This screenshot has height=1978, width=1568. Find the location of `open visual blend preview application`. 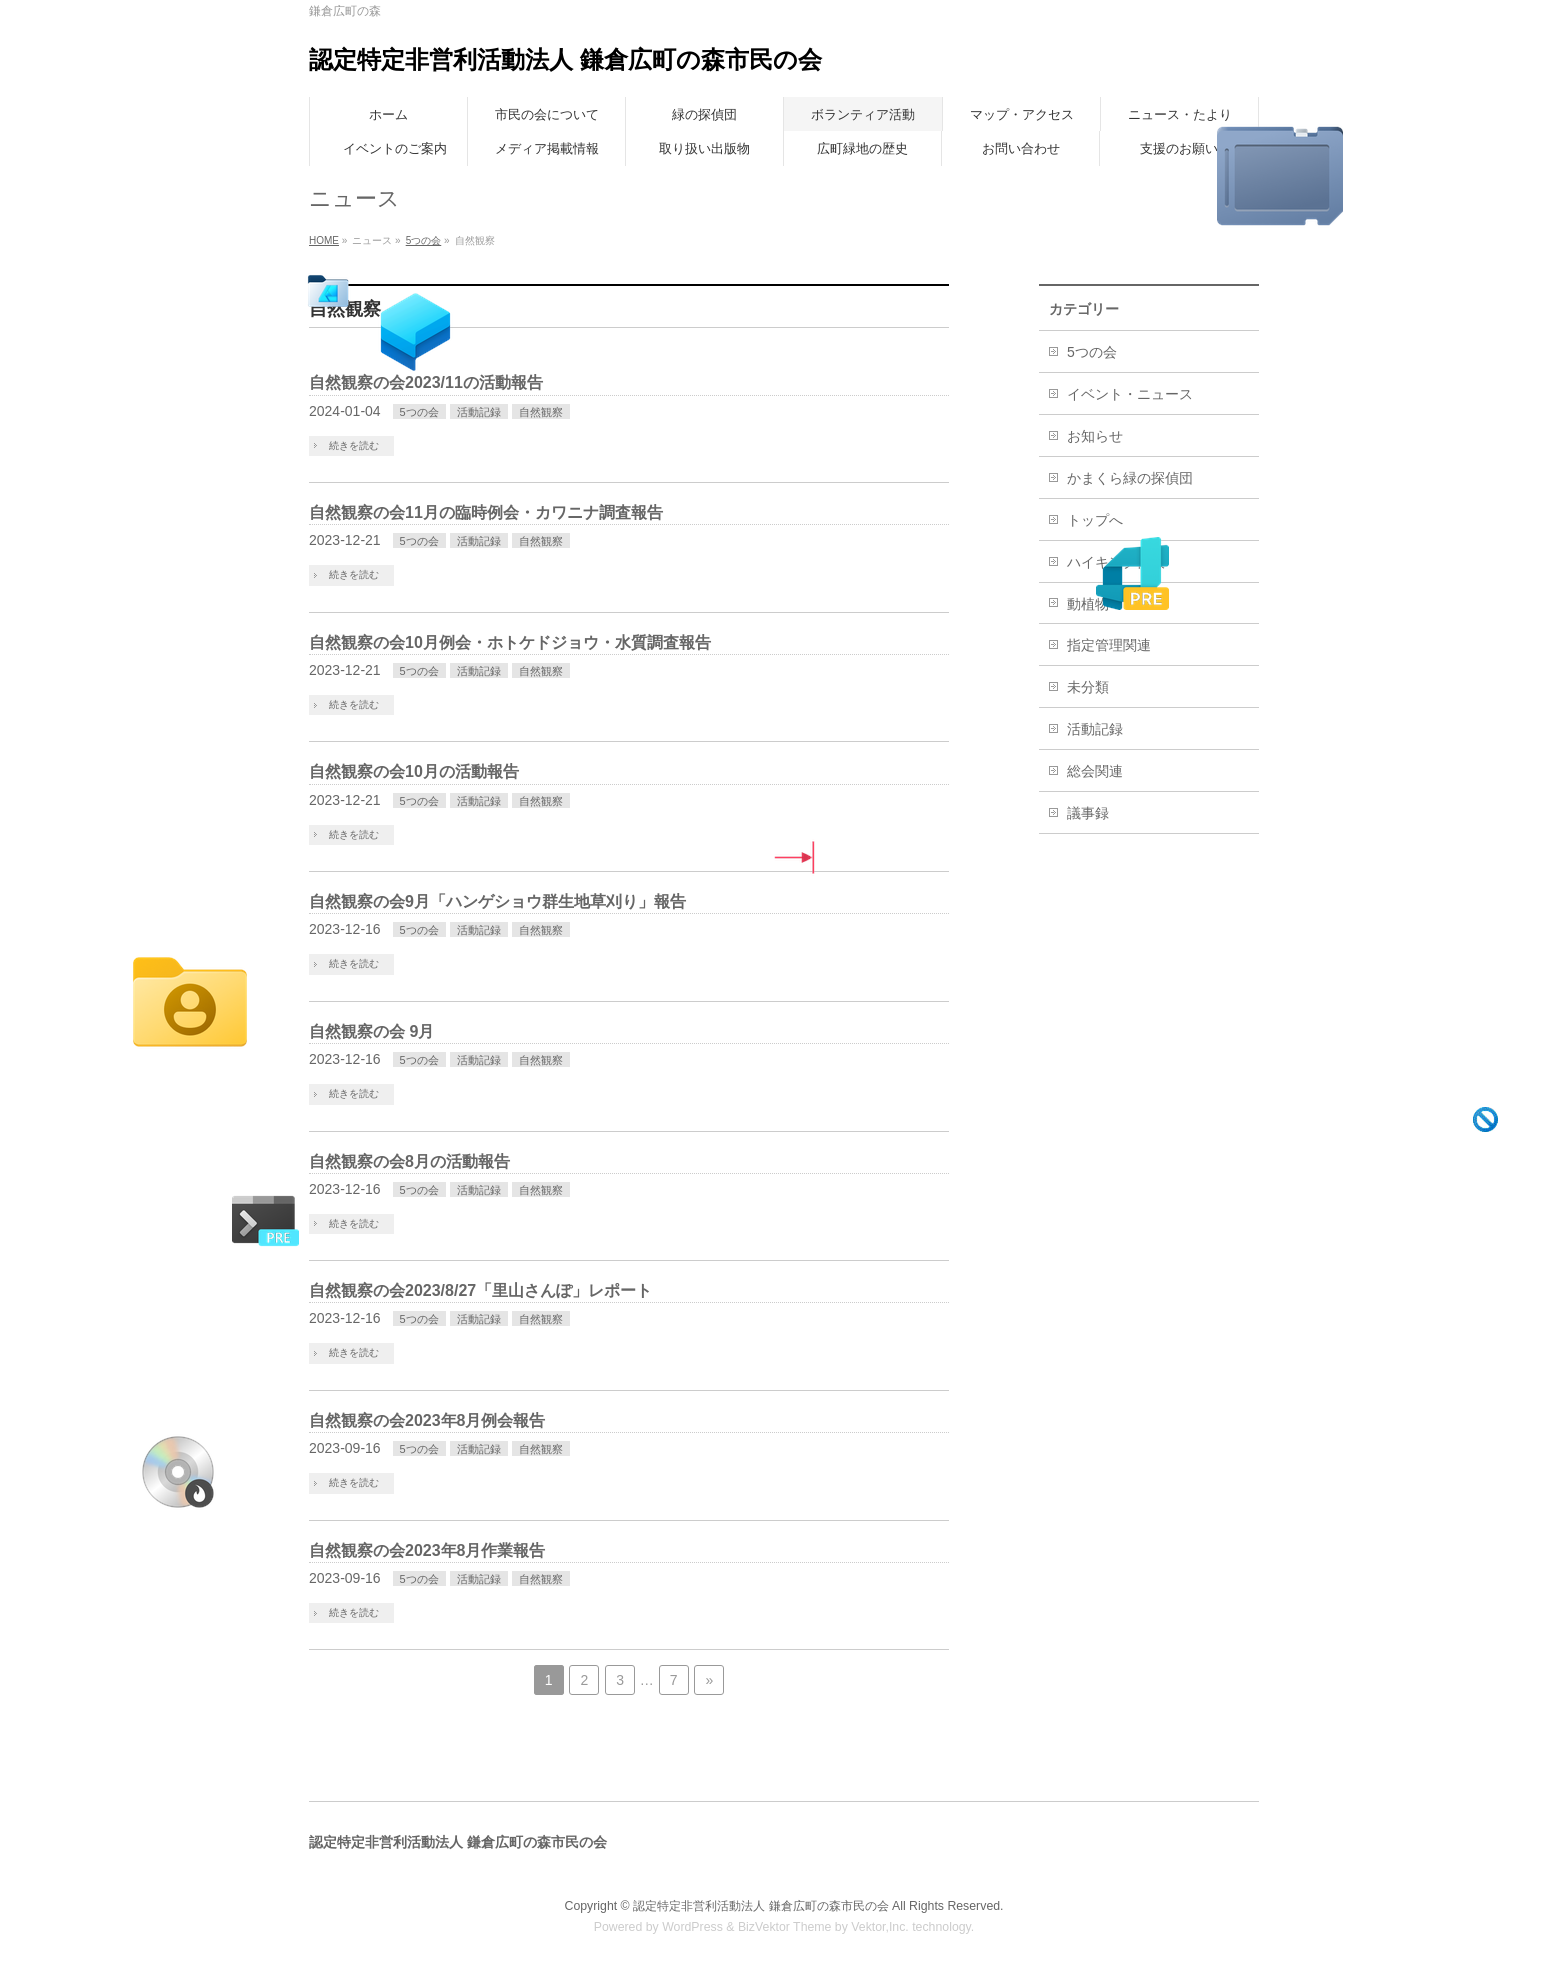

open visual blend preview application is located at coordinates (1132, 573).